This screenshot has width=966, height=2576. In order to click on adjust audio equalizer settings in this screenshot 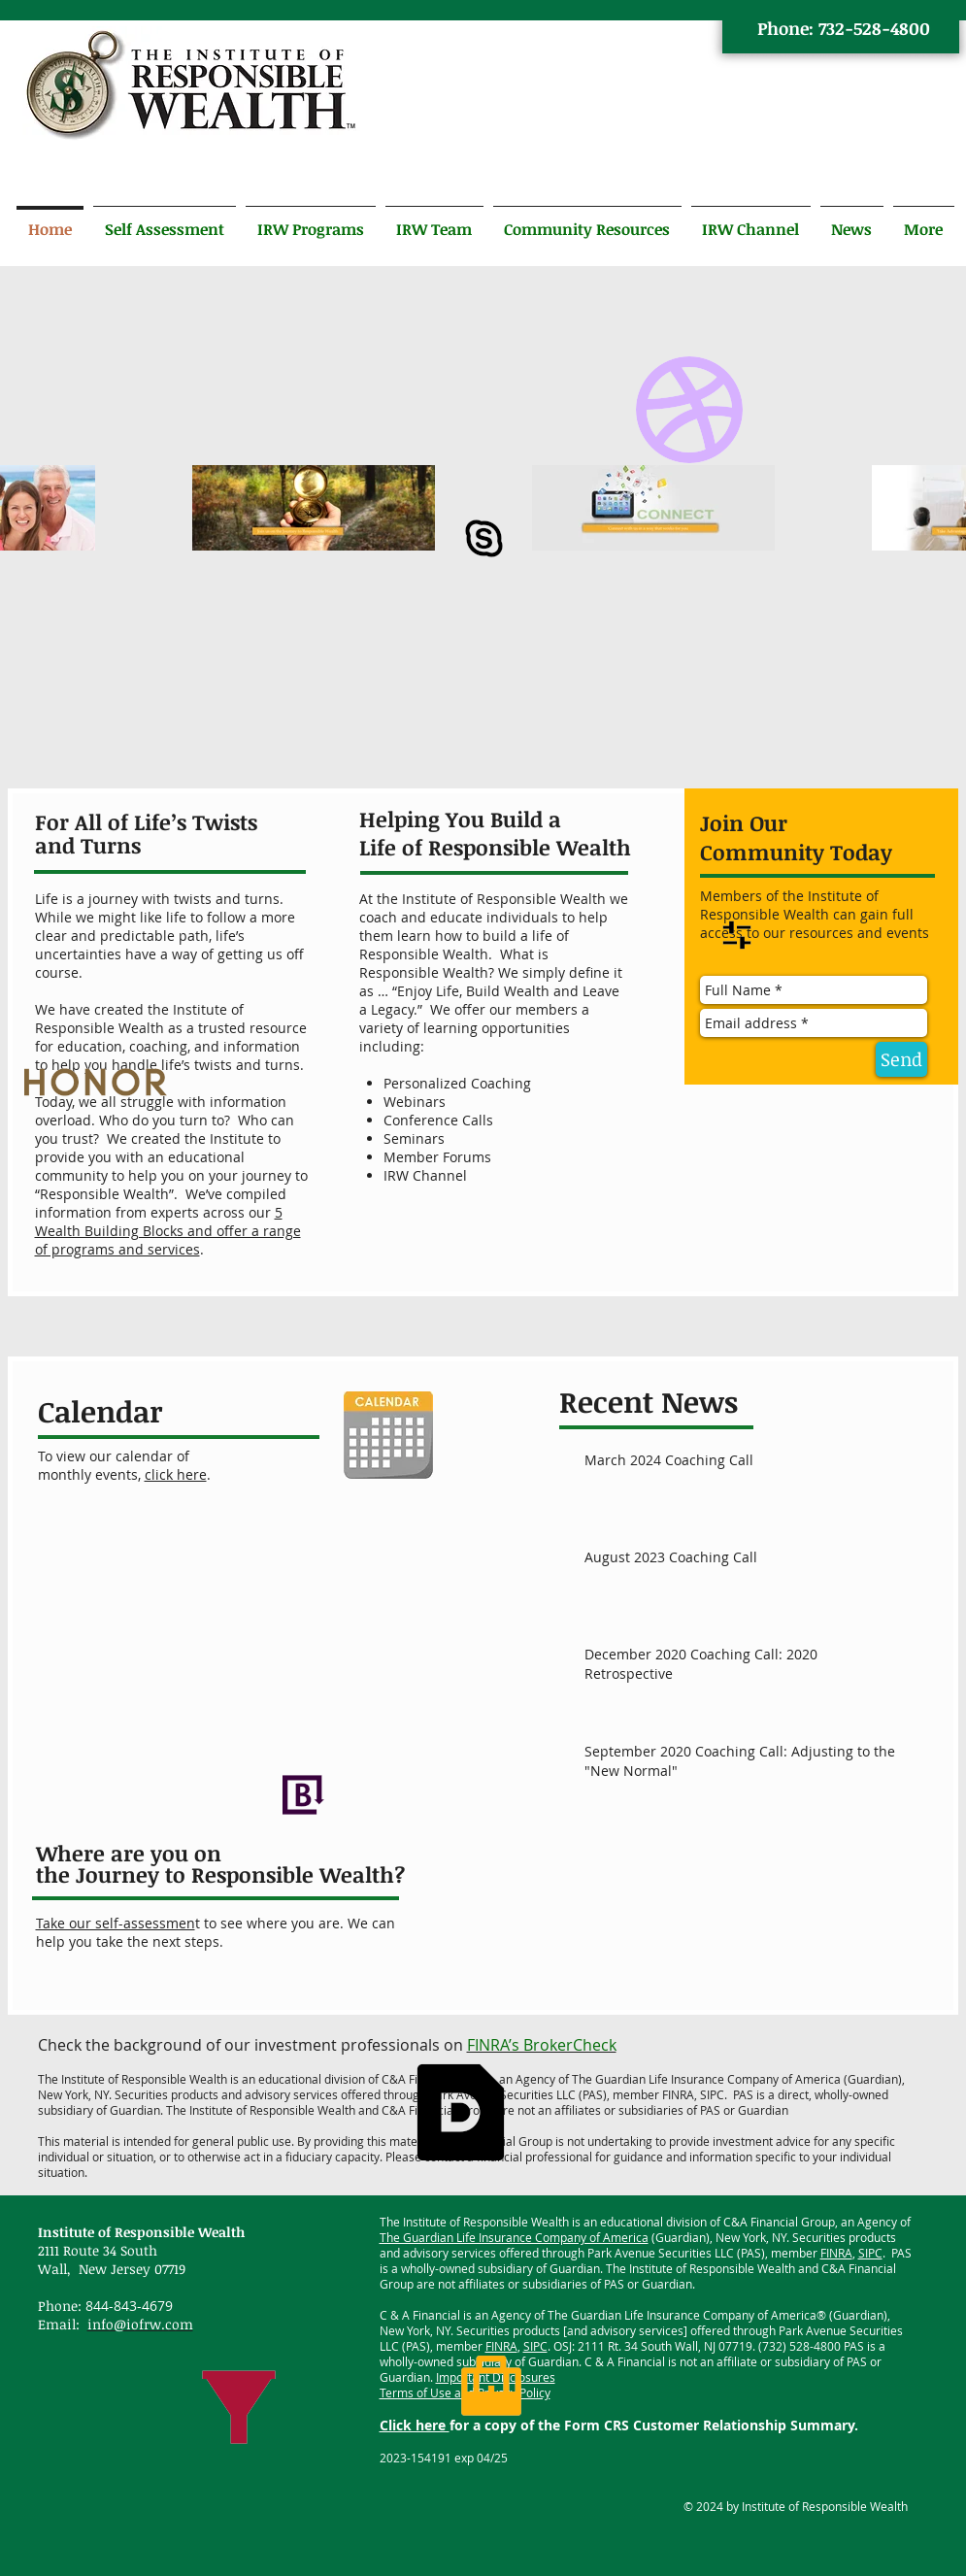, I will do `click(737, 935)`.